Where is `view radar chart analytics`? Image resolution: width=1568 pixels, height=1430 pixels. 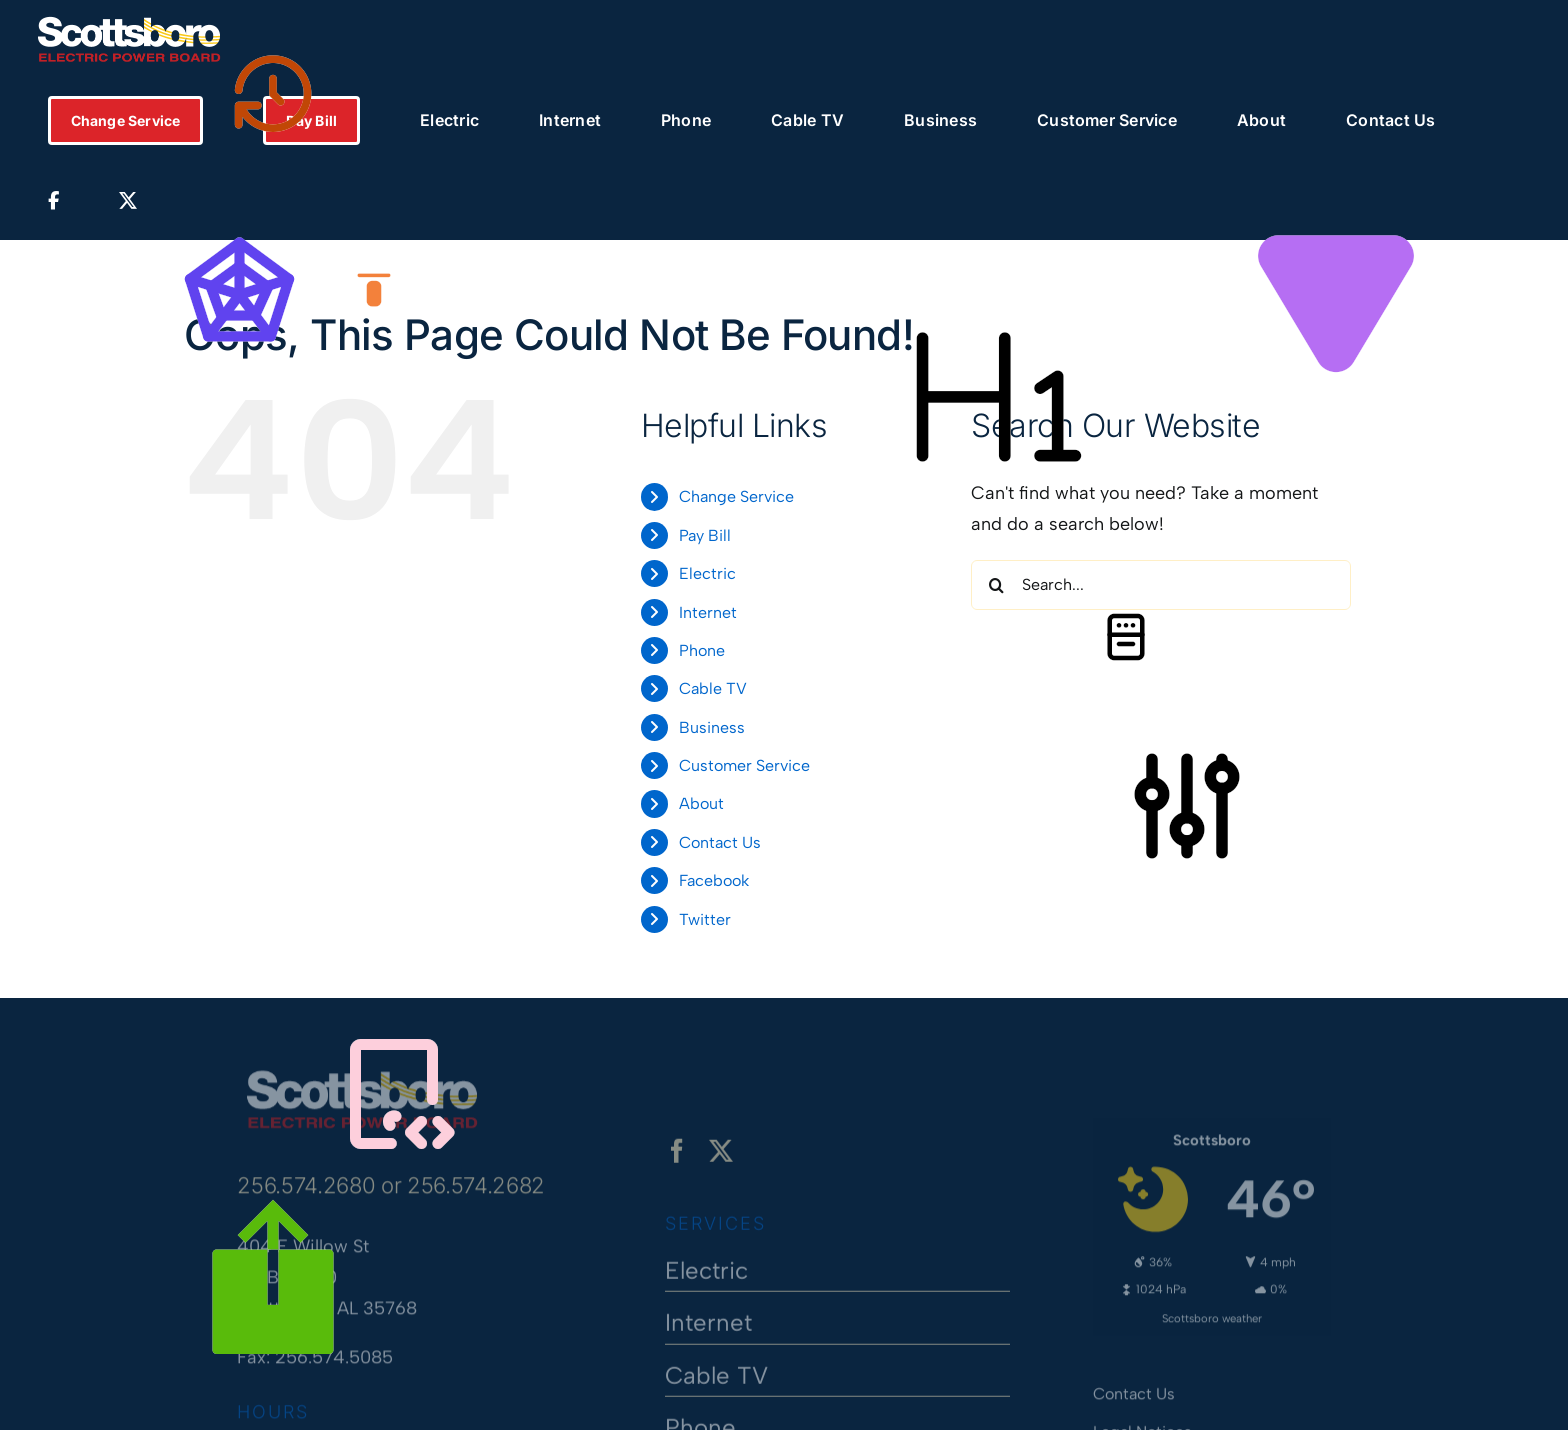 view radar chart analytics is located at coordinates (239, 289).